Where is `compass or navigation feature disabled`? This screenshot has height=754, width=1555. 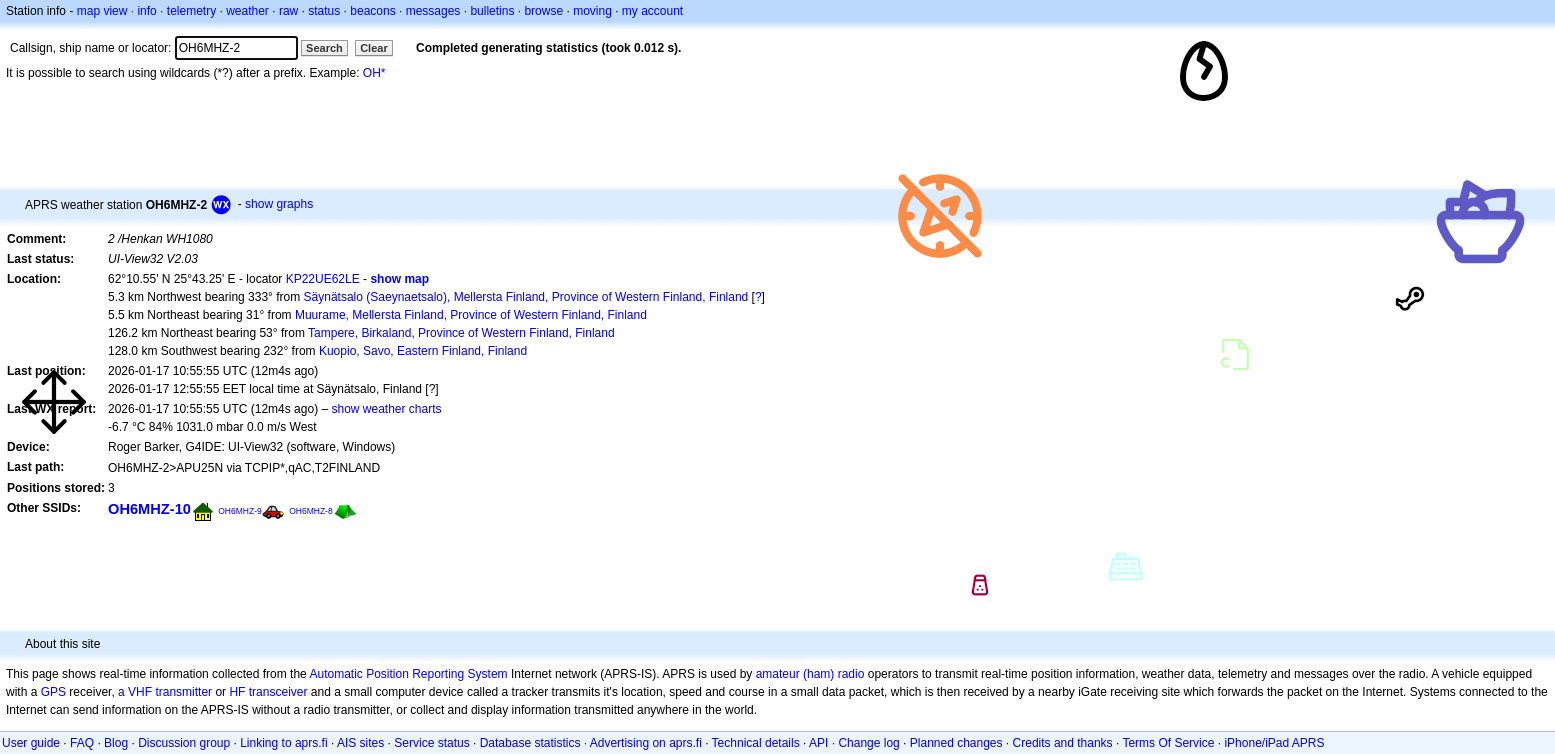 compass or navigation feature disabled is located at coordinates (940, 216).